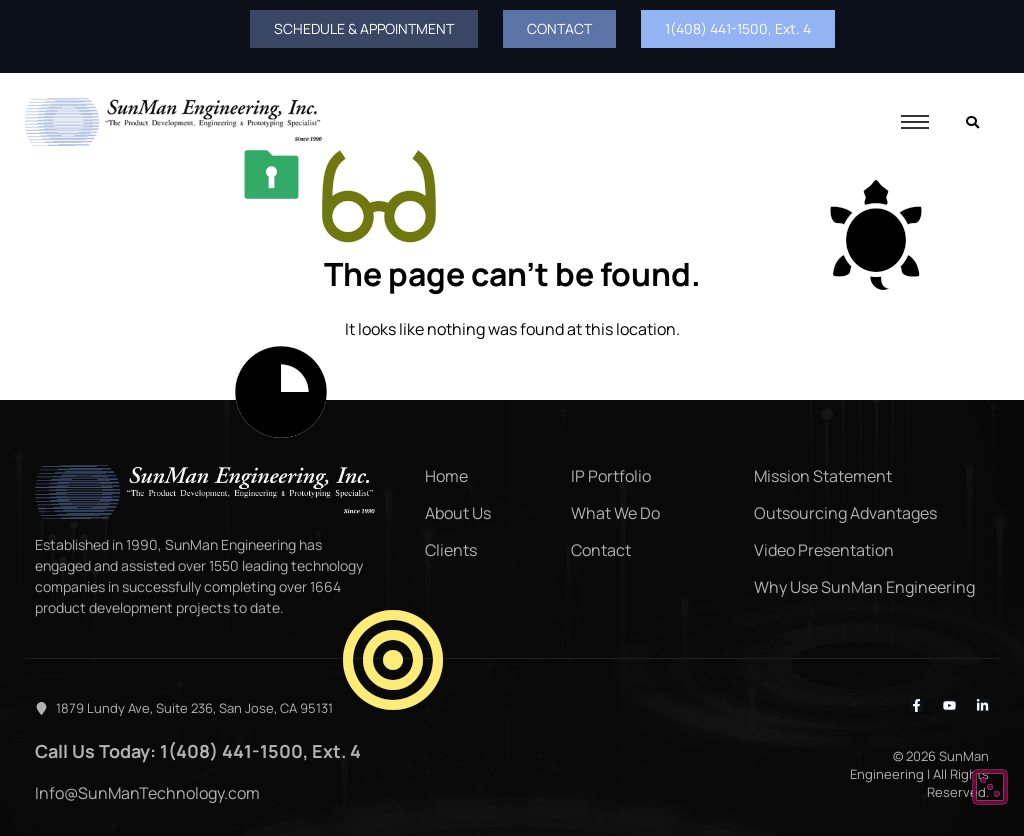 This screenshot has height=836, width=1024. Describe the element at coordinates (393, 660) in the screenshot. I see `activate focus mode` at that location.